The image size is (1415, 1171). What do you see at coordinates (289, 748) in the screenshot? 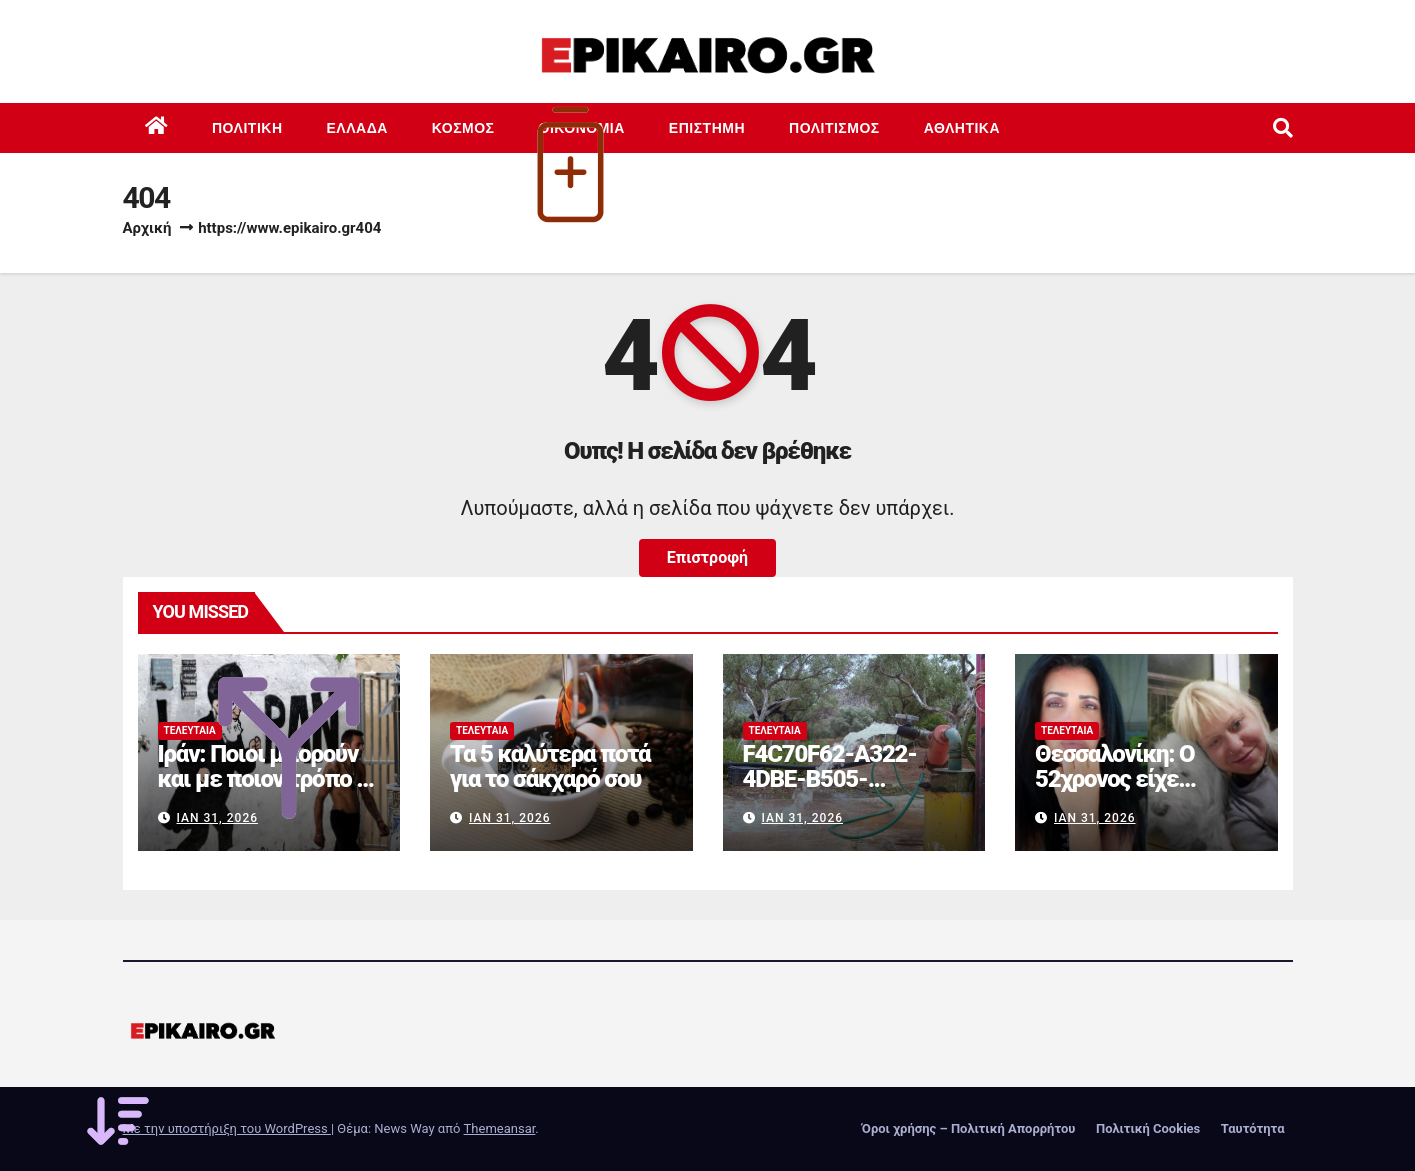
I see `split into two paths or options` at bounding box center [289, 748].